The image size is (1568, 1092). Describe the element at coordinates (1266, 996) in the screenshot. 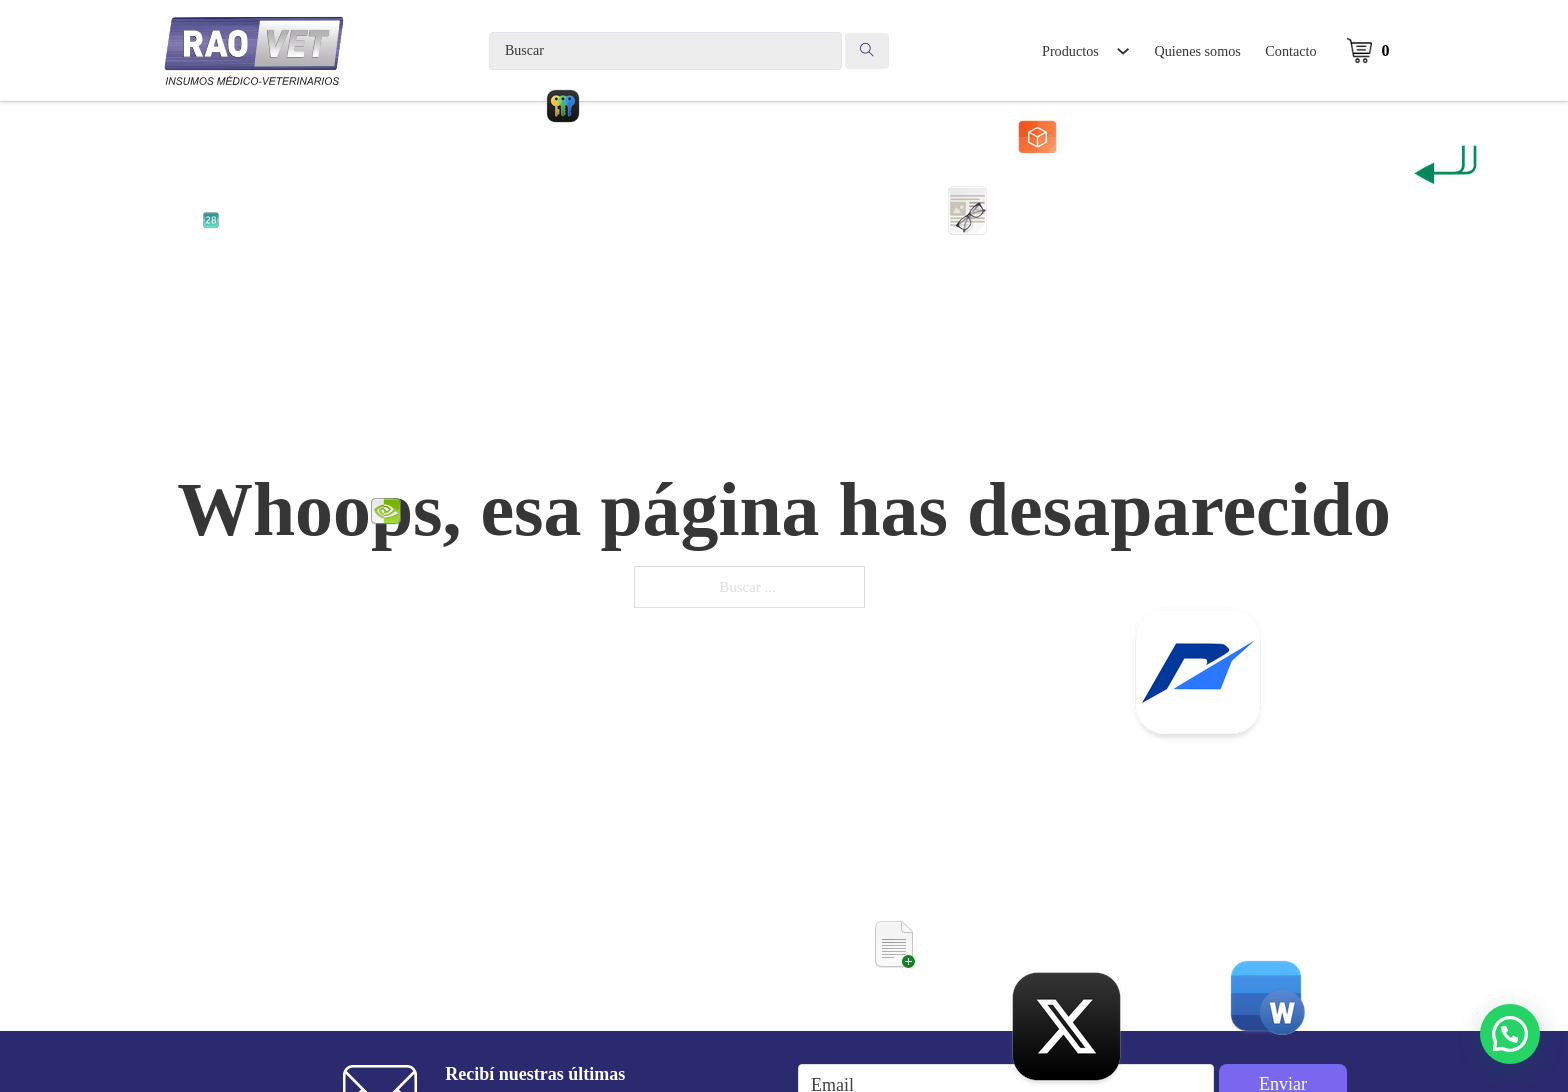

I see `open Microsoft Word` at that location.